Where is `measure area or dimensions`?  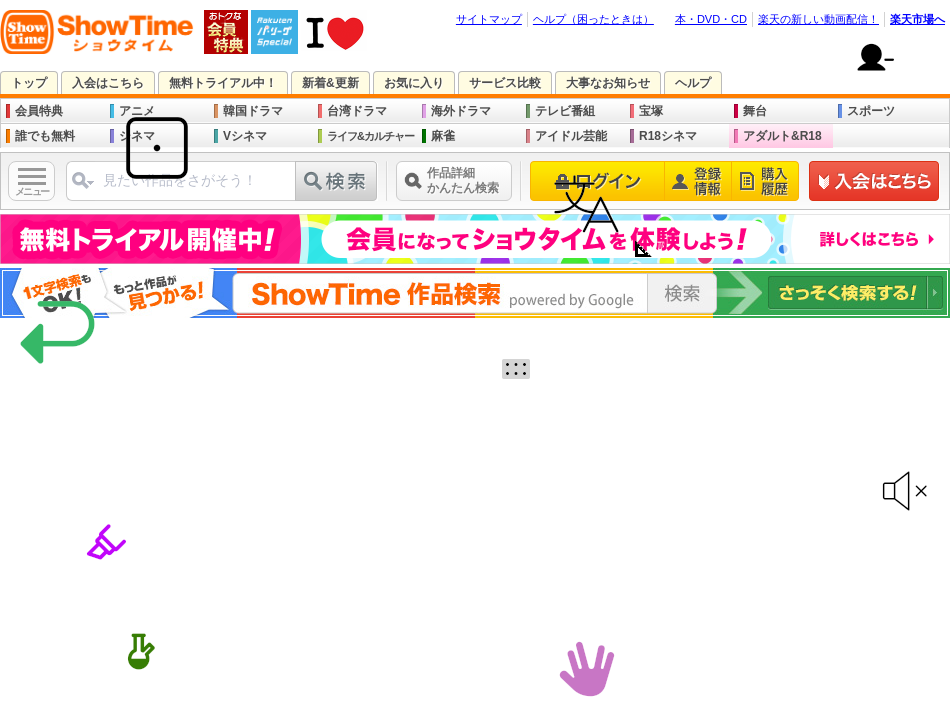
measure area or dimensions is located at coordinates (643, 248).